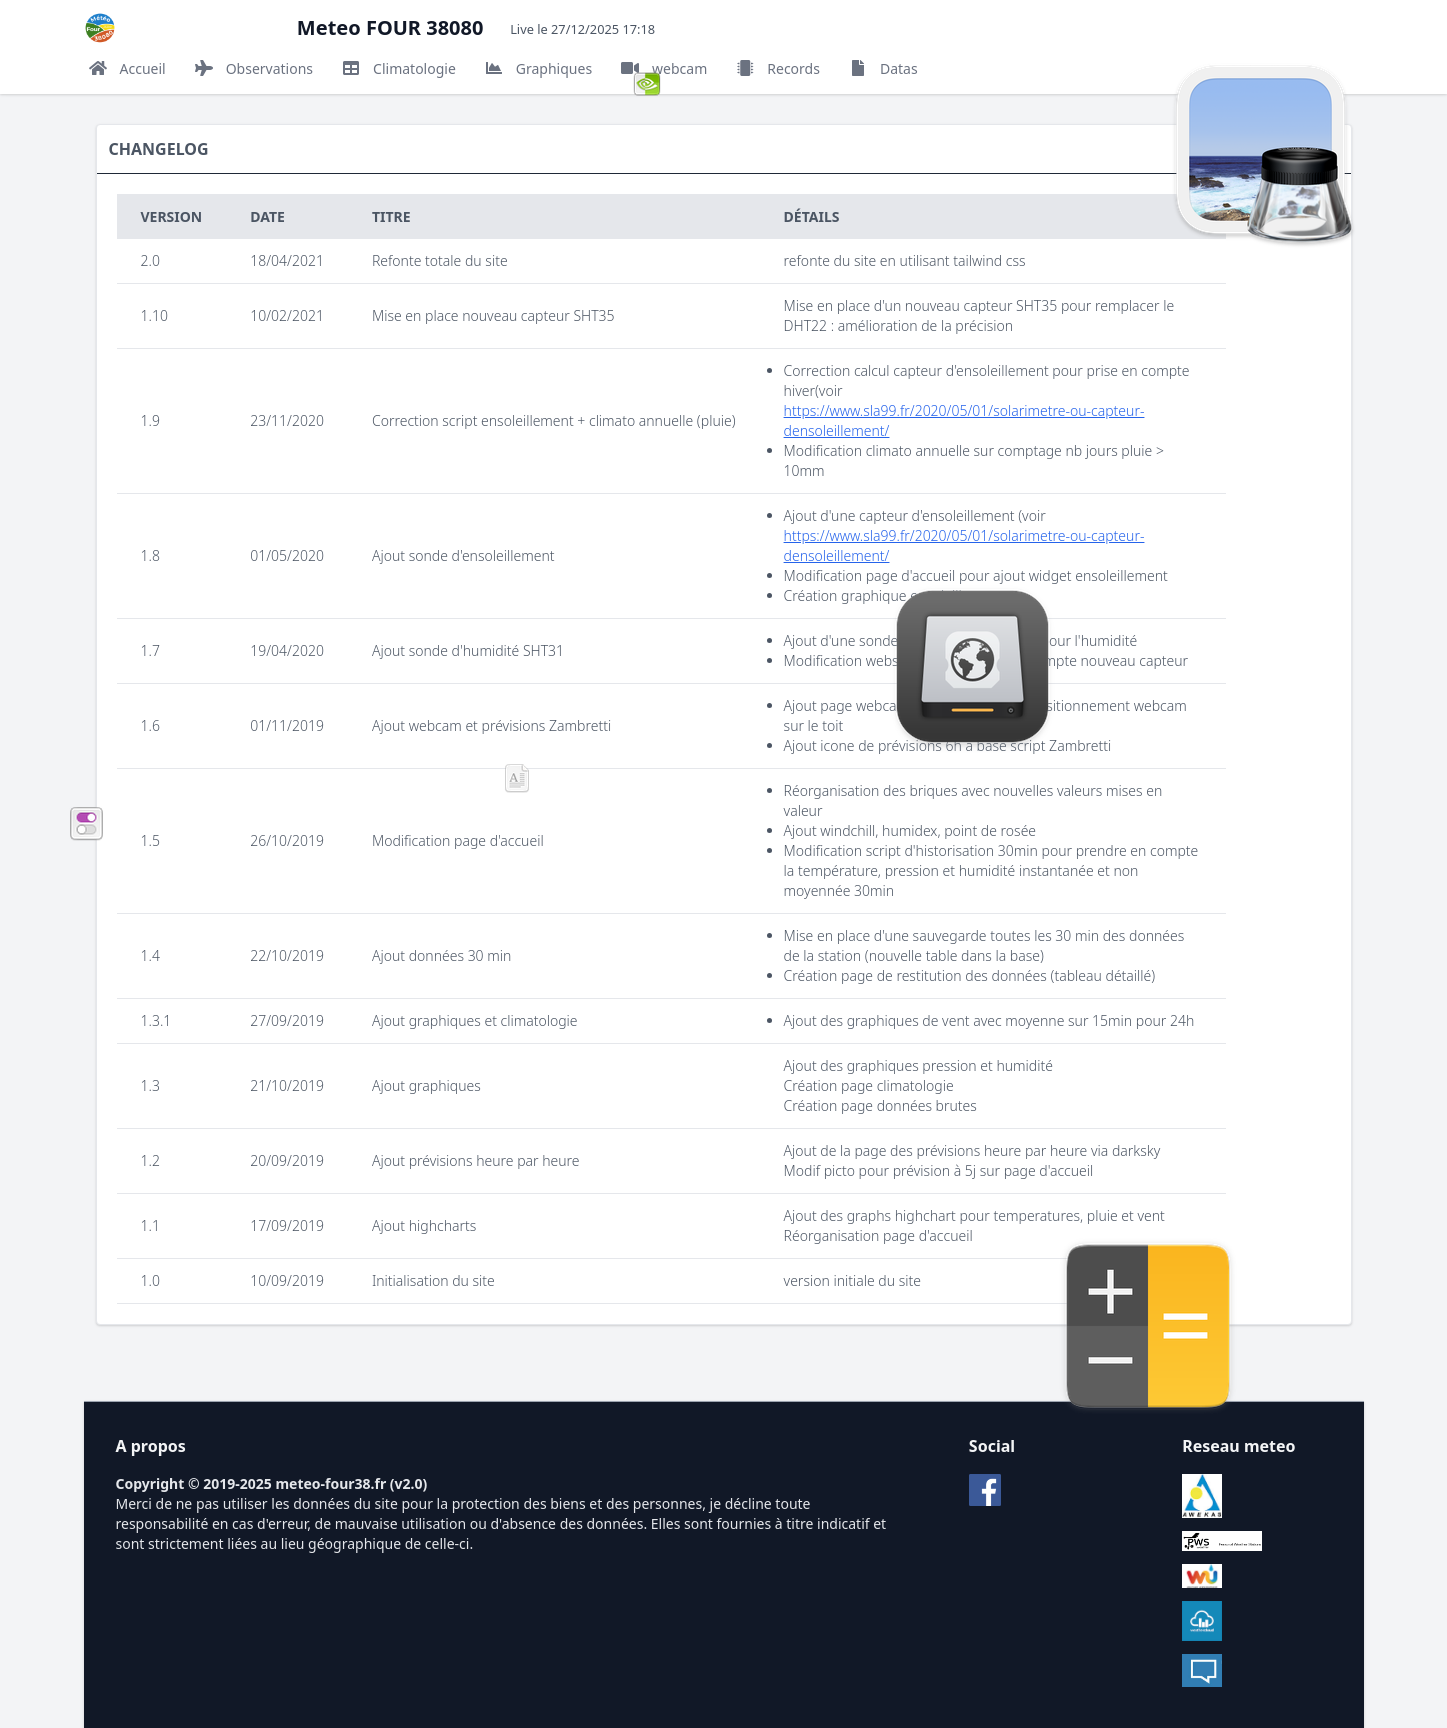  I want to click on open a rich text document, so click(517, 778).